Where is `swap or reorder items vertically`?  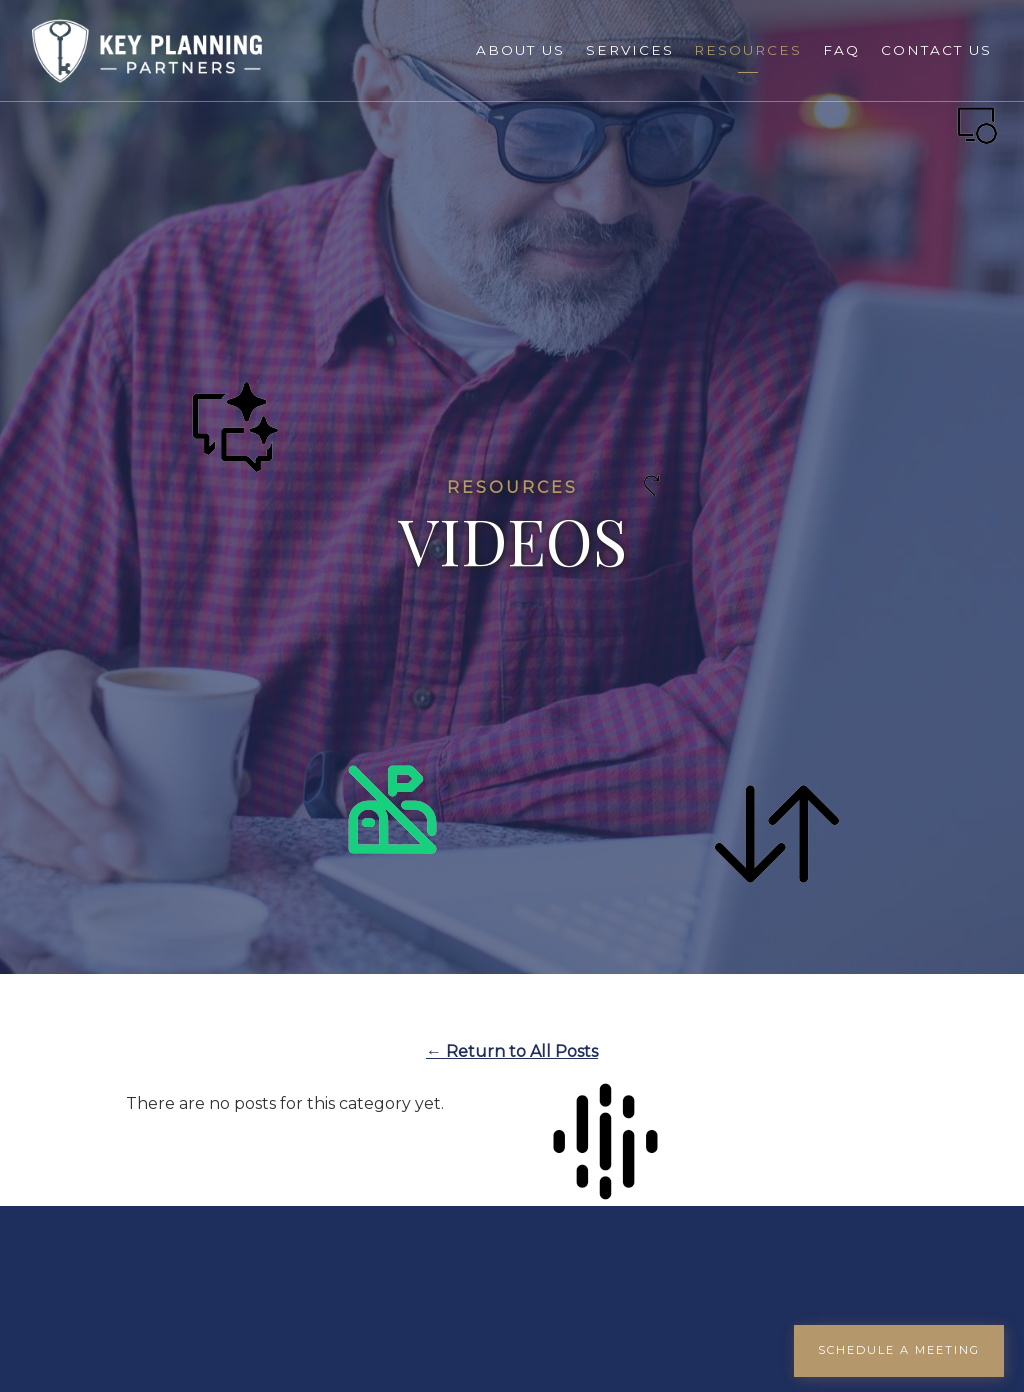 swap or reorder items vertically is located at coordinates (777, 834).